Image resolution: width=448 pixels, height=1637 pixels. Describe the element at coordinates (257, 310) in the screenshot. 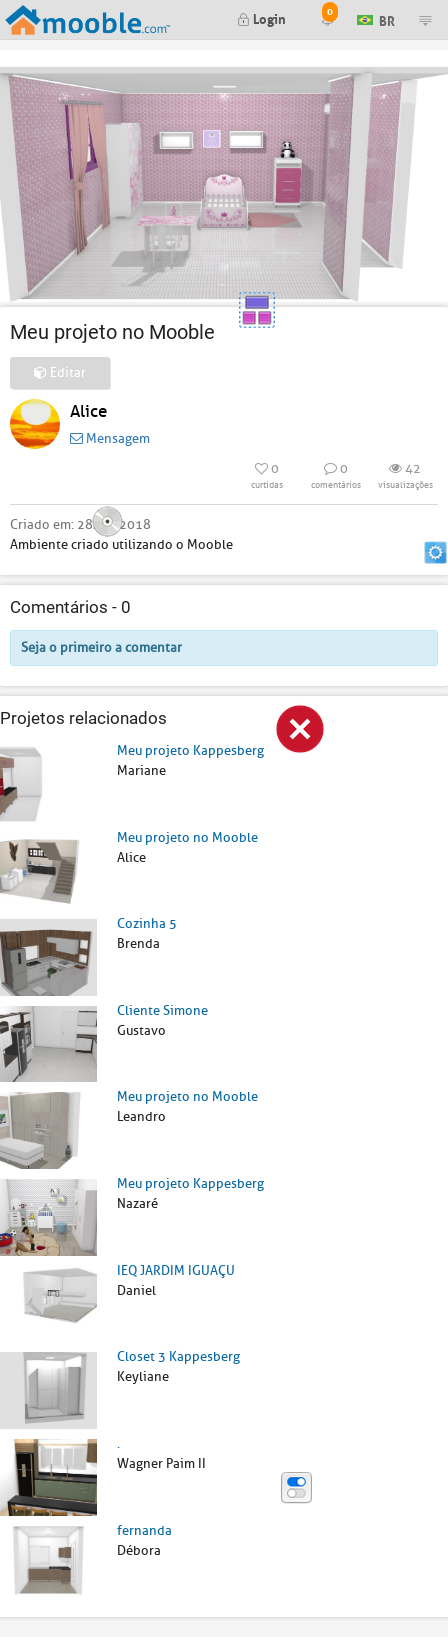

I see `select all items in the current view` at that location.